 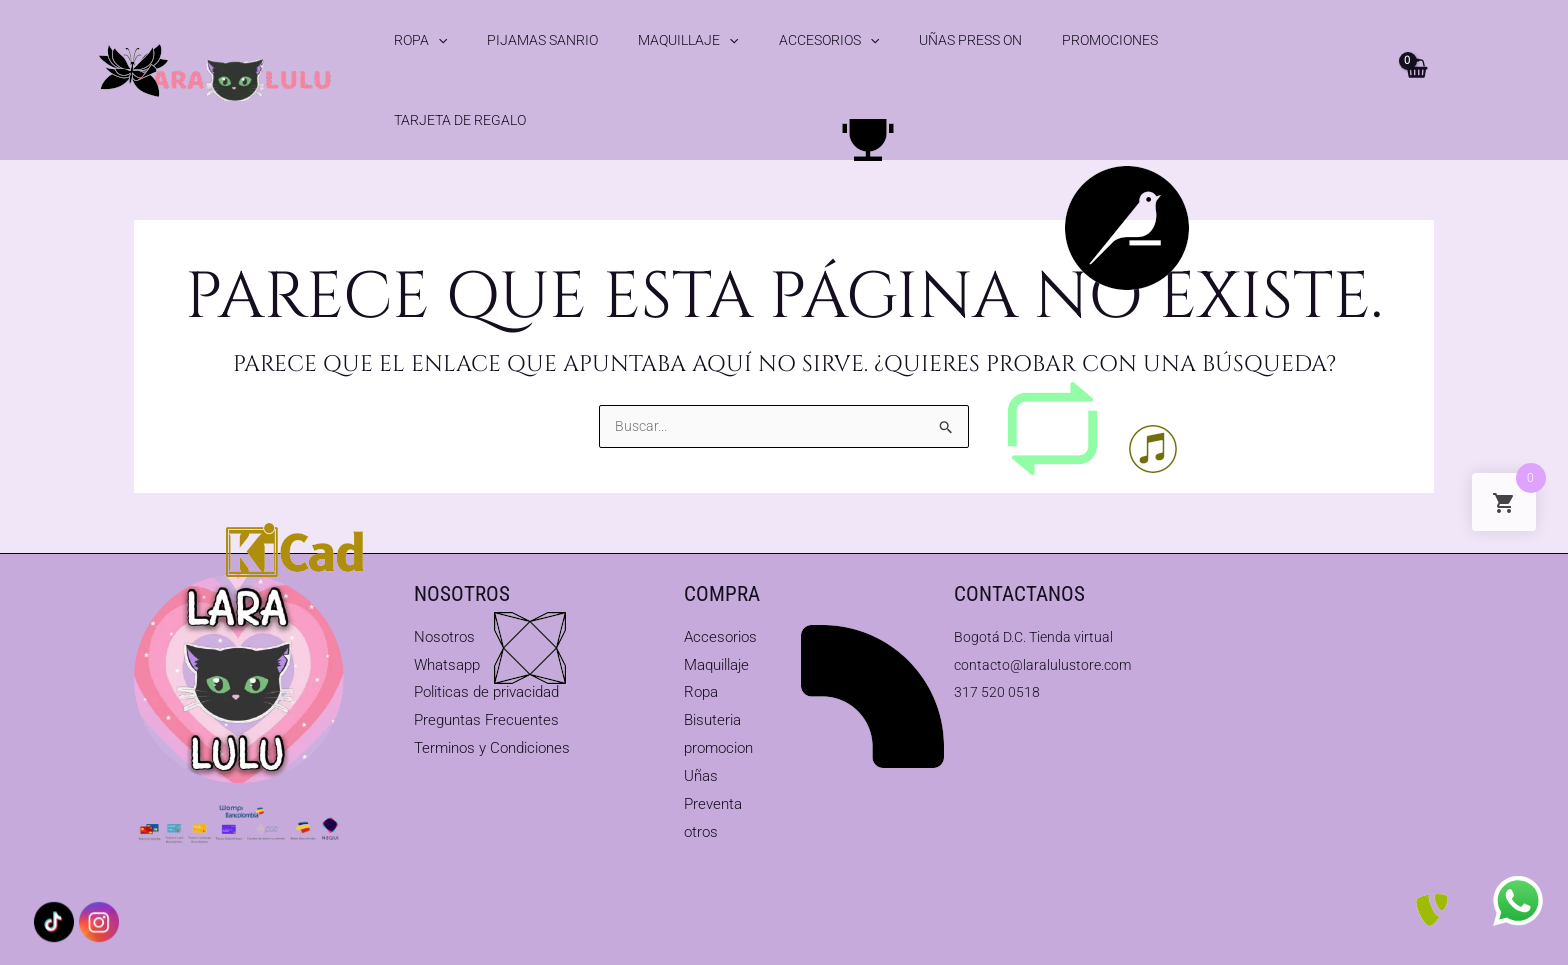 What do you see at coordinates (868, 140) in the screenshot?
I see `view achievements or awards` at bounding box center [868, 140].